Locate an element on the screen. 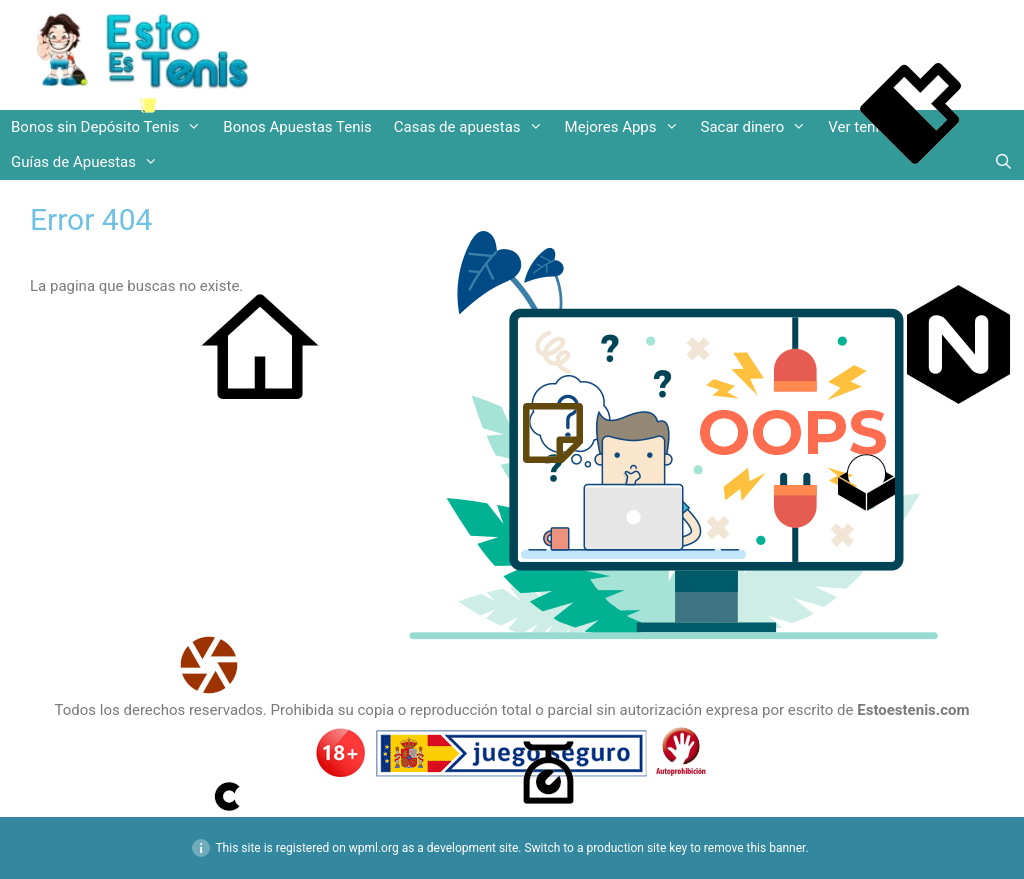 The height and width of the screenshot is (879, 1024). access brush or painting tools is located at coordinates (913, 110).